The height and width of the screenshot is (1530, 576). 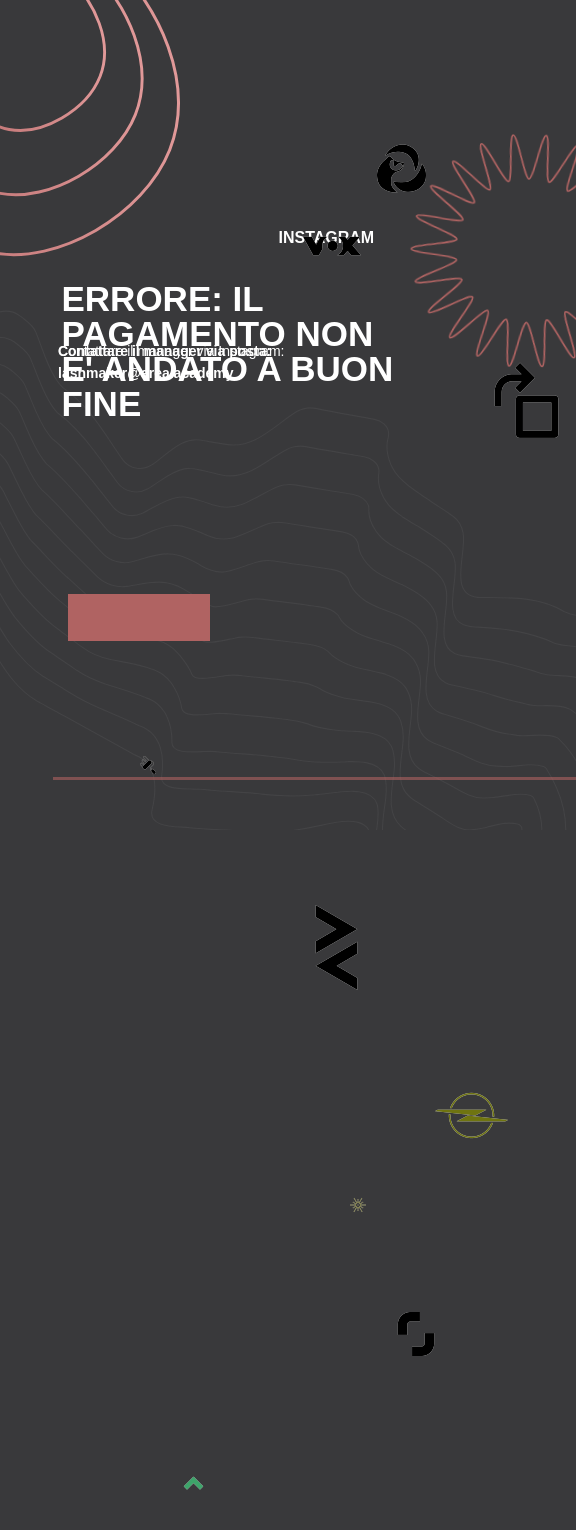 What do you see at coordinates (416, 1334) in the screenshot?
I see `shutterstock logo` at bounding box center [416, 1334].